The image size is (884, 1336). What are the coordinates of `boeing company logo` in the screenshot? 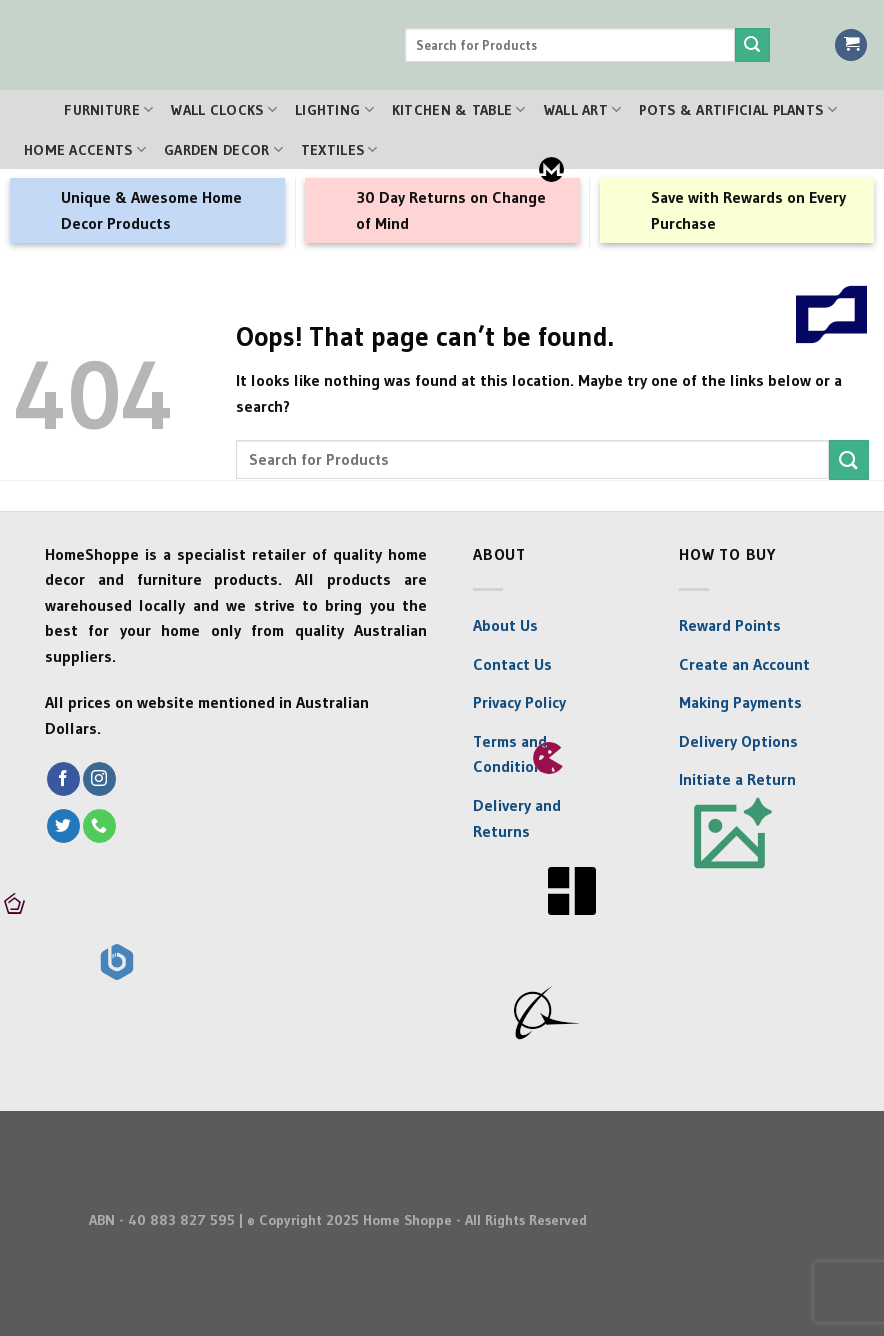 It's located at (546, 1012).